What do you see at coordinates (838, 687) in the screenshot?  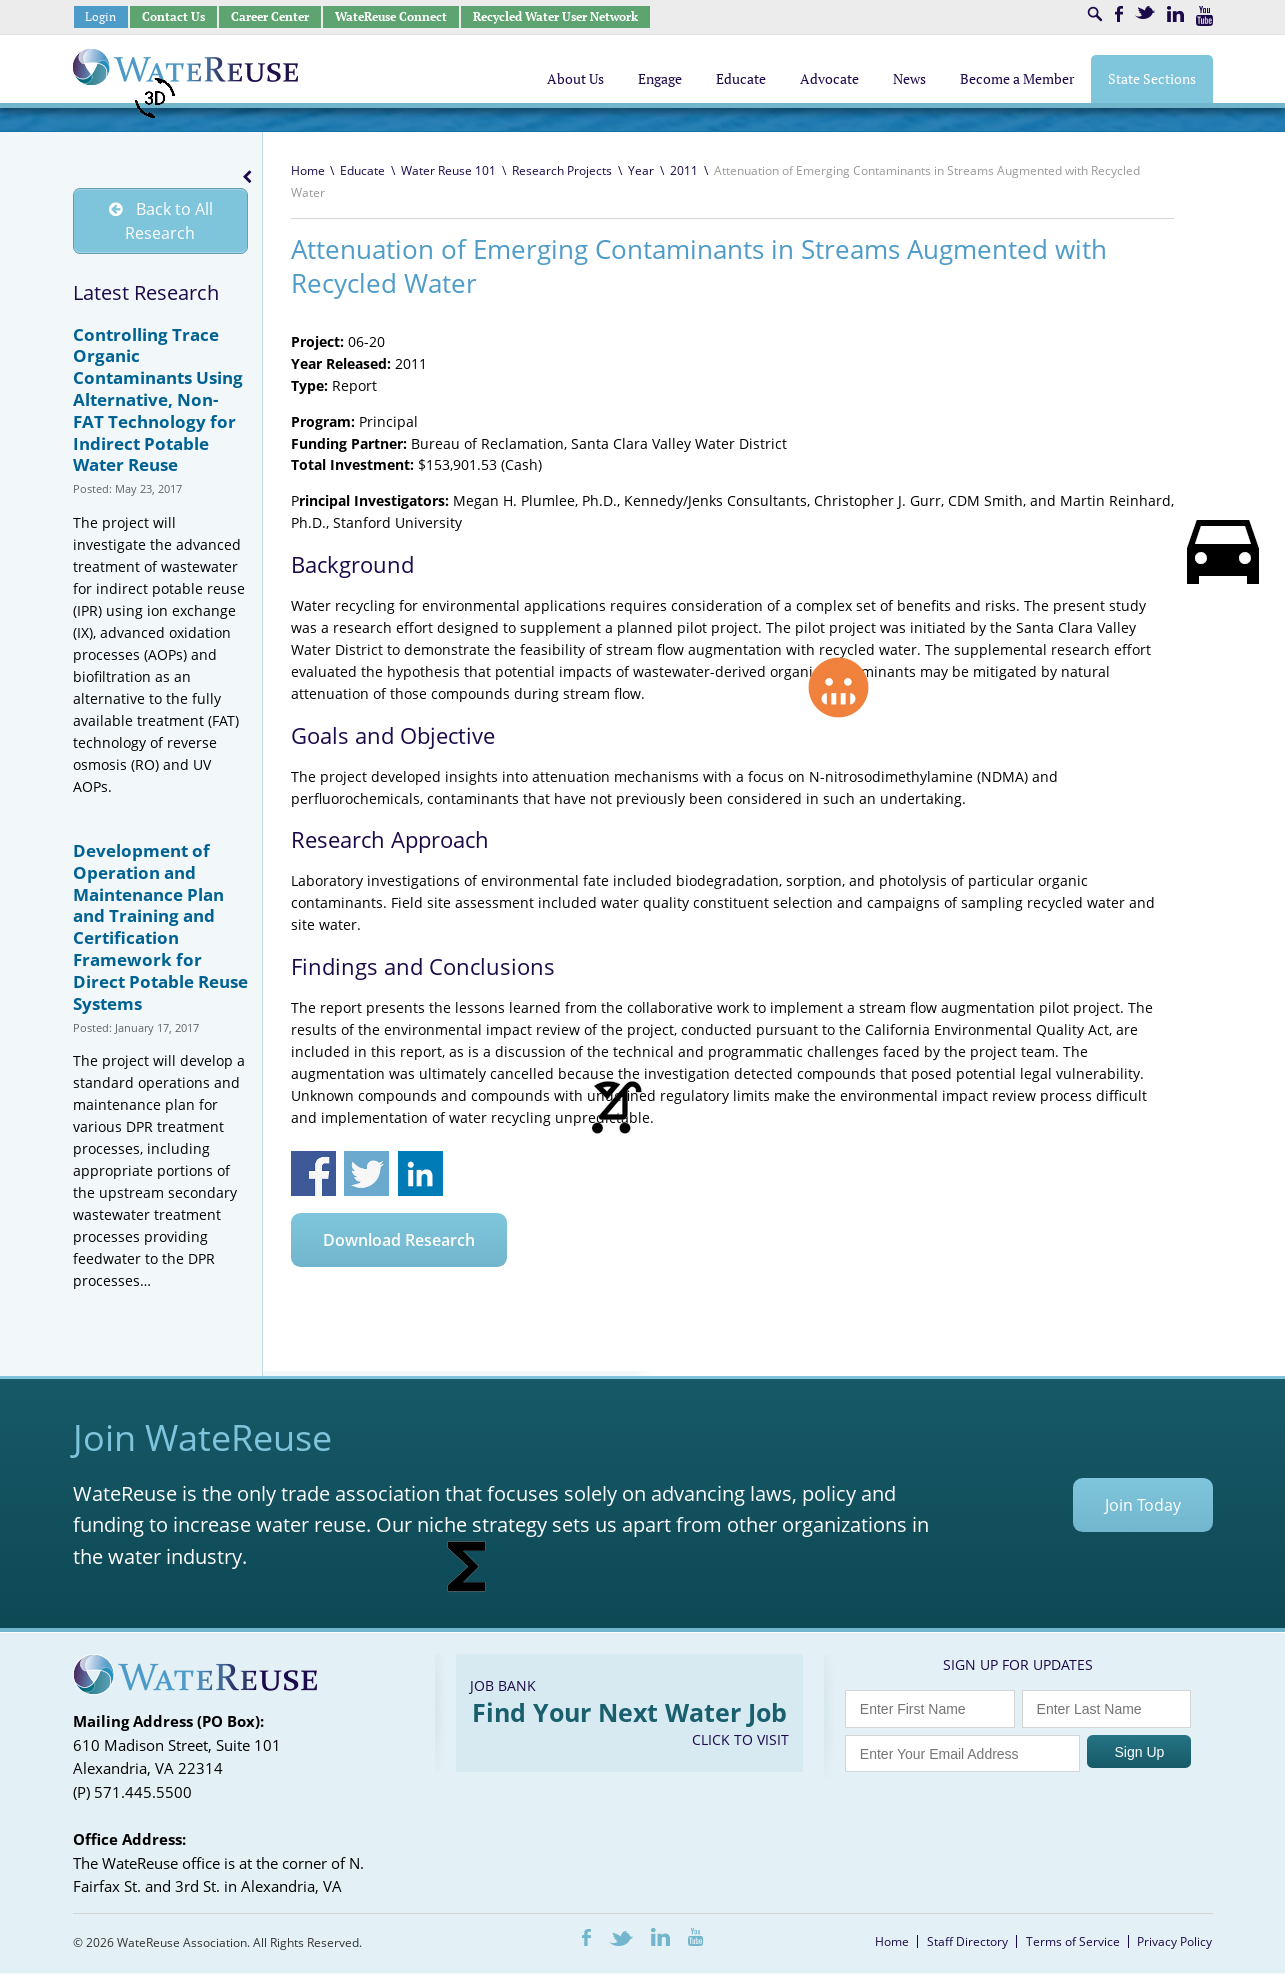 I see `indicates an awkward or uncomfortable situation` at bounding box center [838, 687].